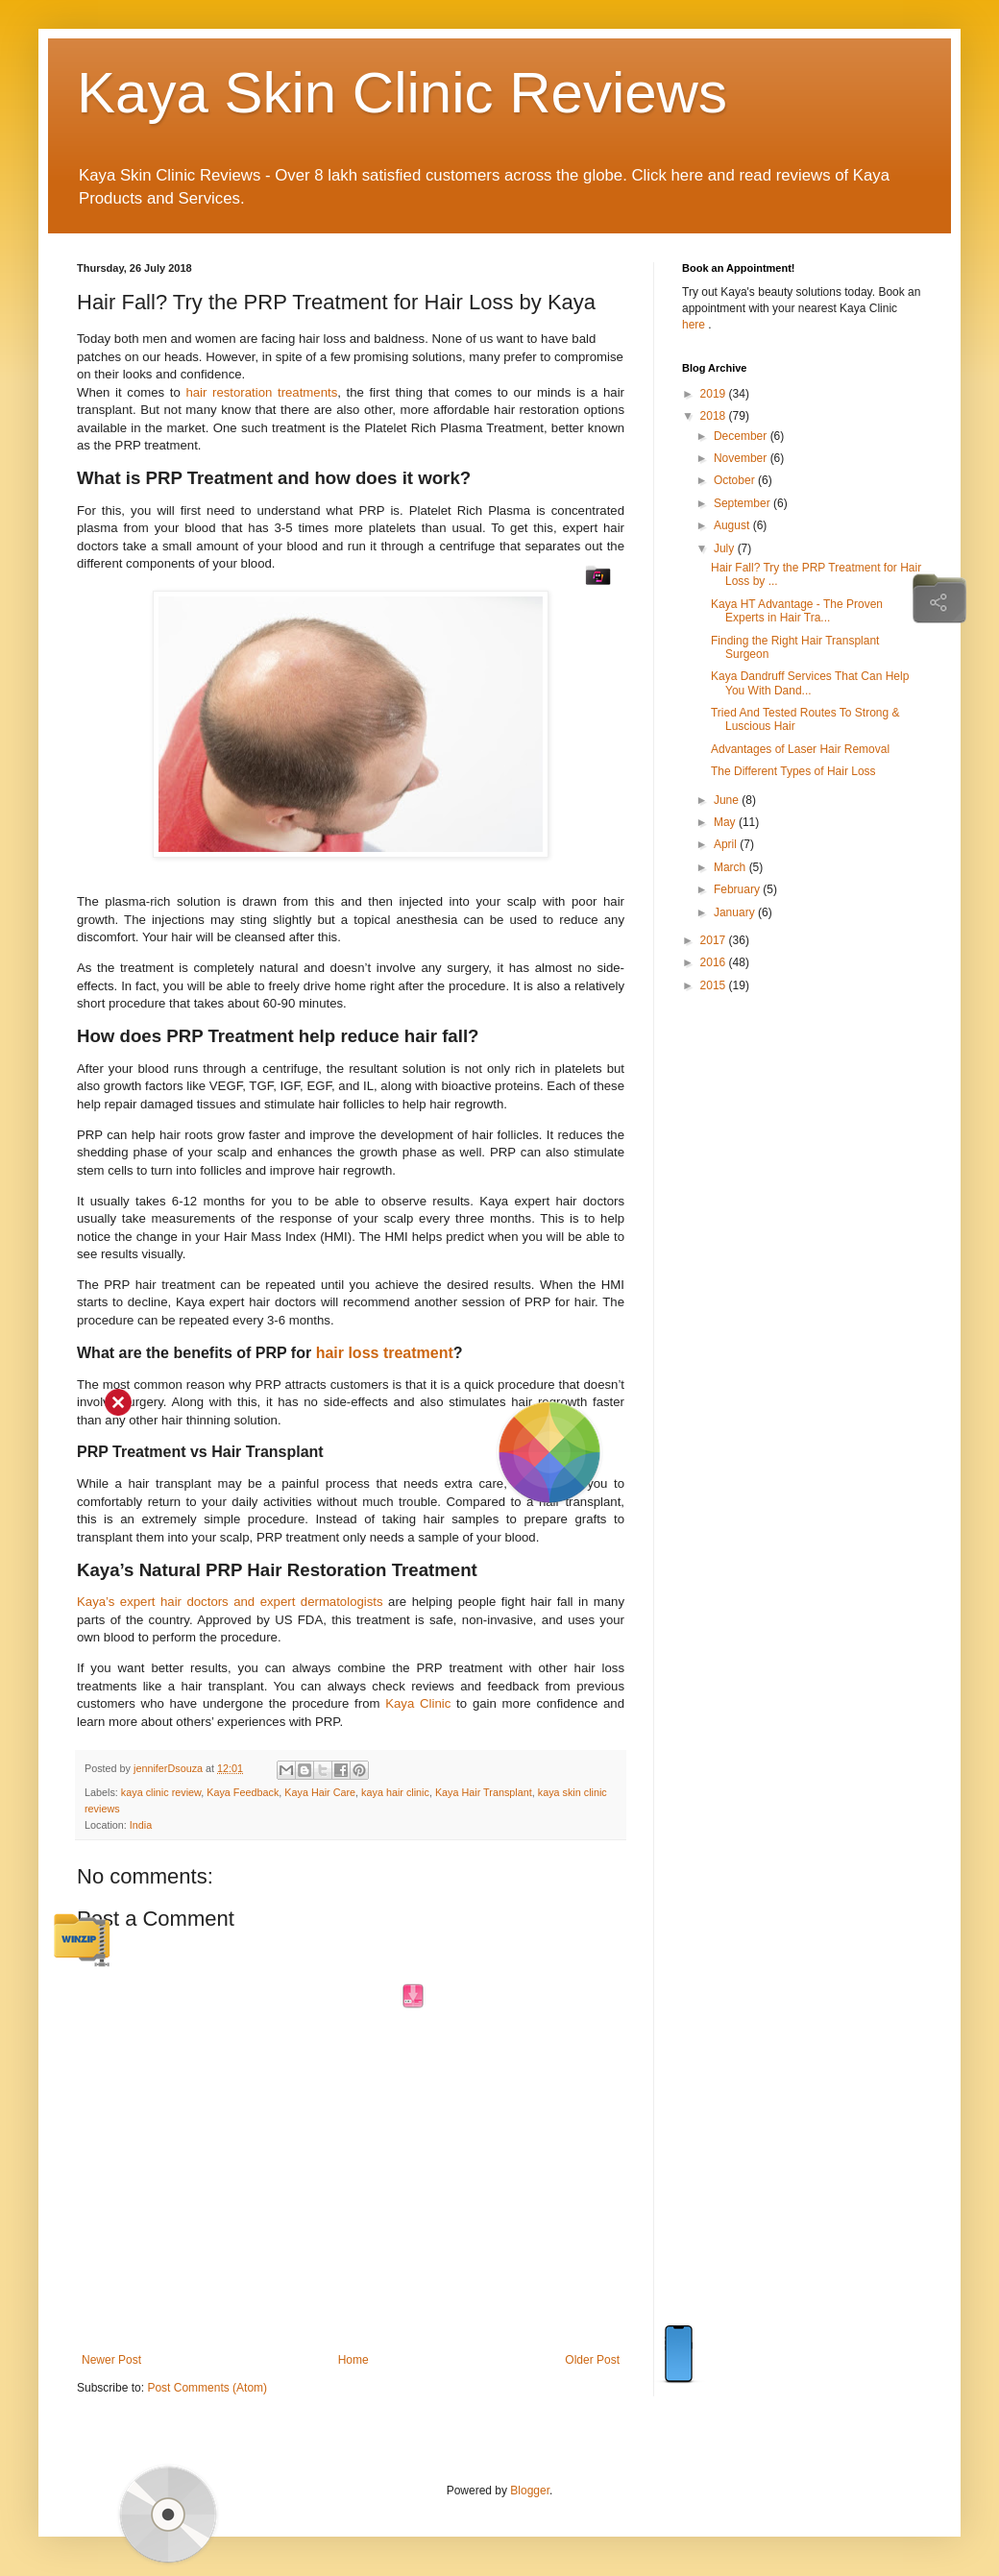 This screenshot has height=2576, width=999. Describe the element at coordinates (597, 575) in the screenshot. I see `open JetBrains ReSharper project folder` at that location.